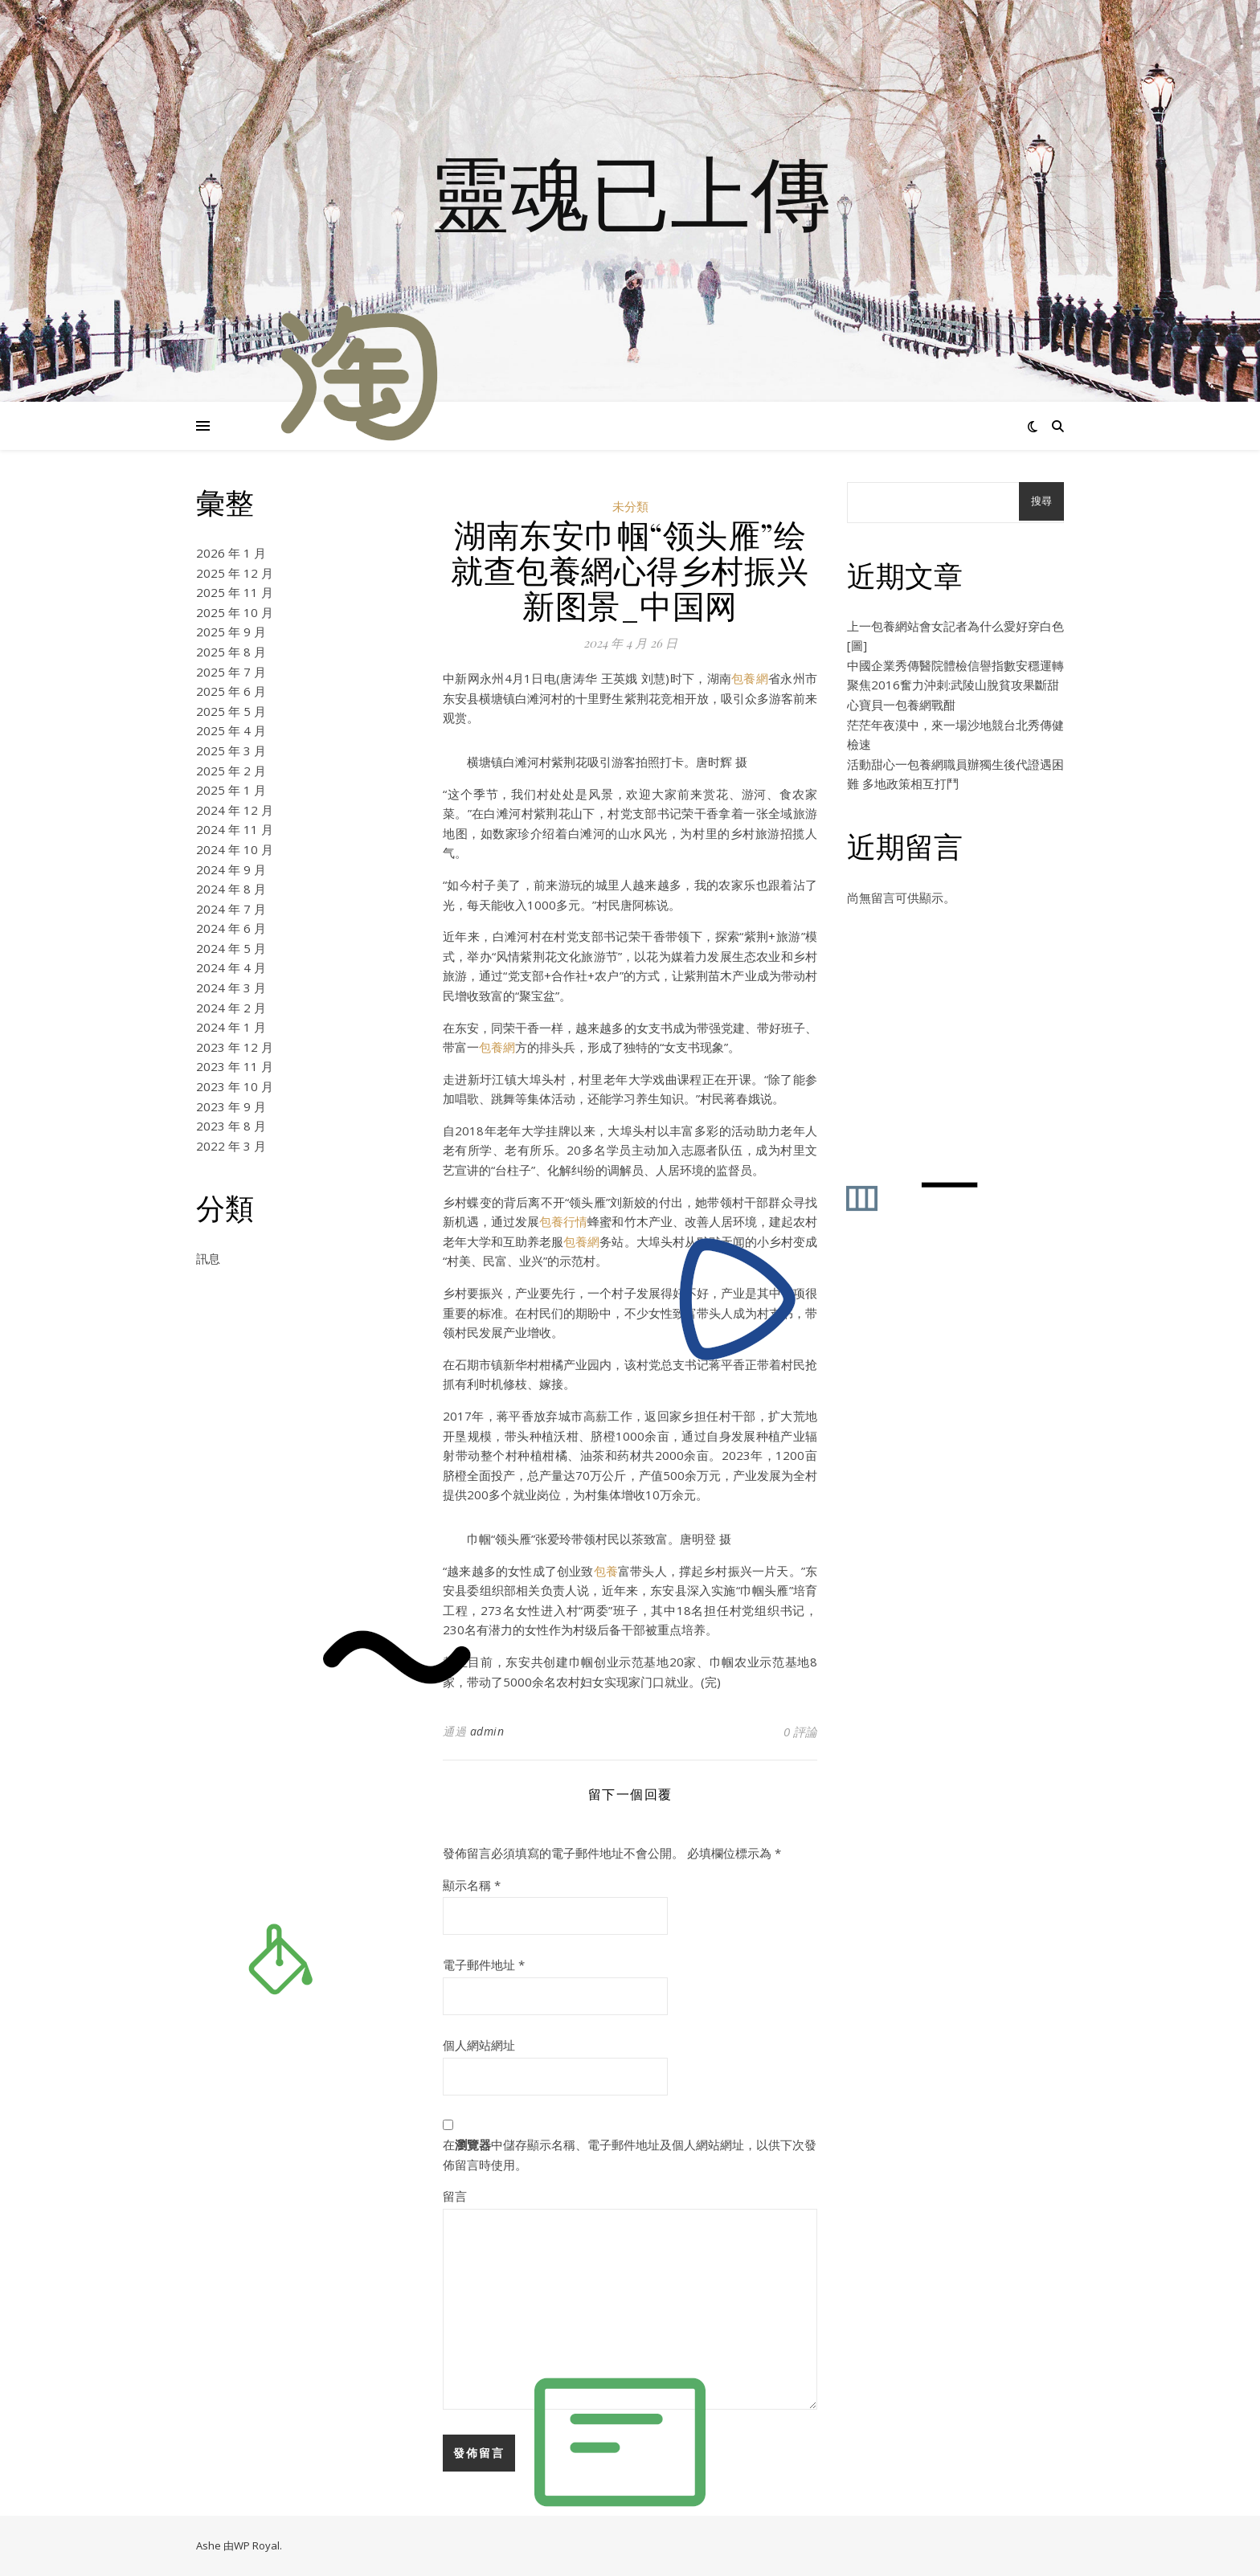 The height and width of the screenshot is (2576, 1260). What do you see at coordinates (620, 2442) in the screenshot?
I see `view or create a note` at bounding box center [620, 2442].